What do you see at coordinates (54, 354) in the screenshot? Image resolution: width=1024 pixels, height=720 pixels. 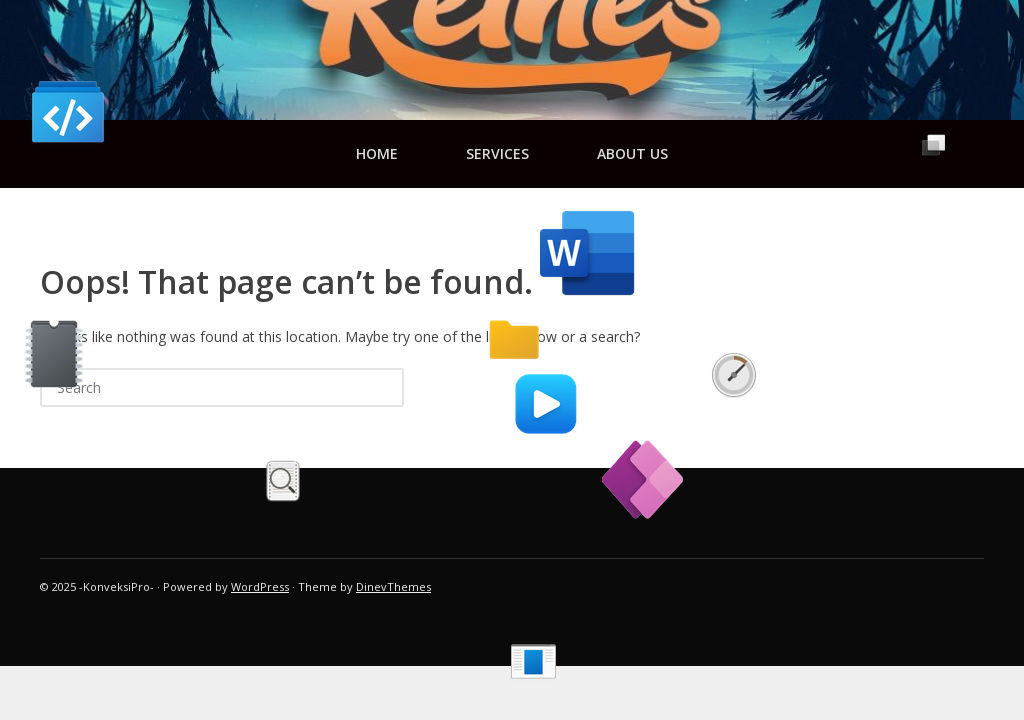 I see `view system hardware information` at bounding box center [54, 354].